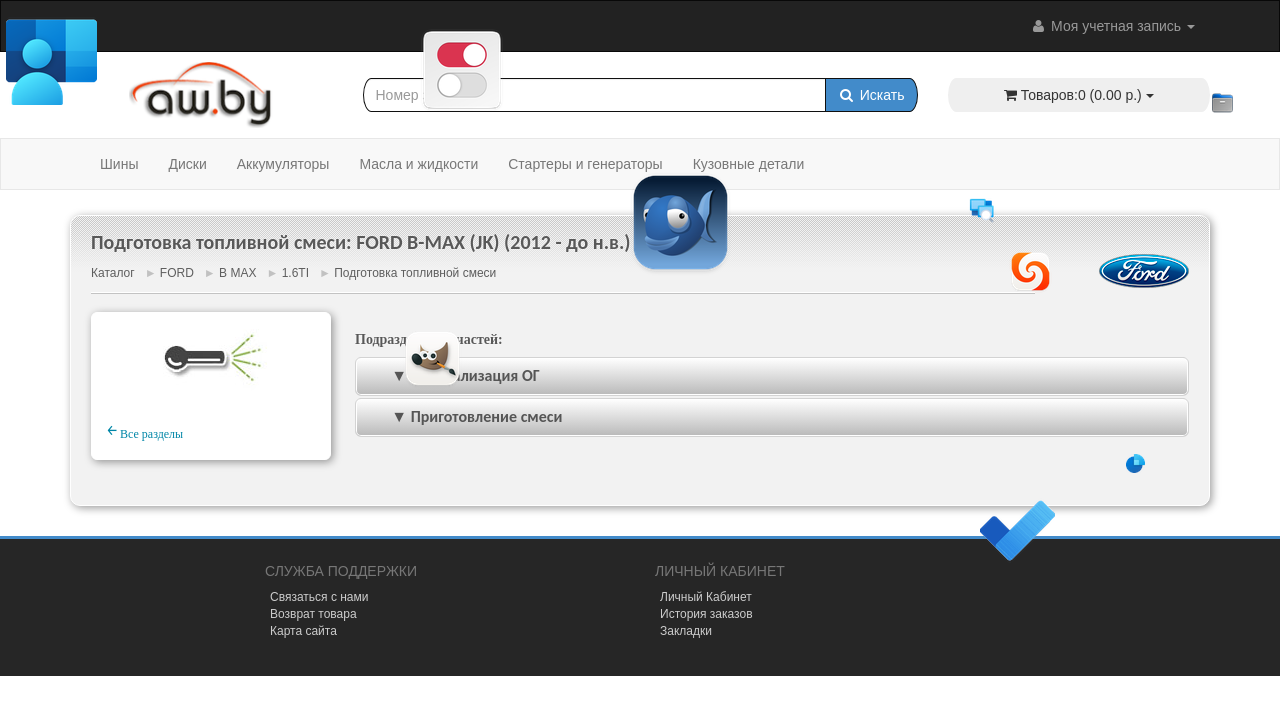  Describe the element at coordinates (462, 70) in the screenshot. I see `open desktop preferences or settings` at that location.